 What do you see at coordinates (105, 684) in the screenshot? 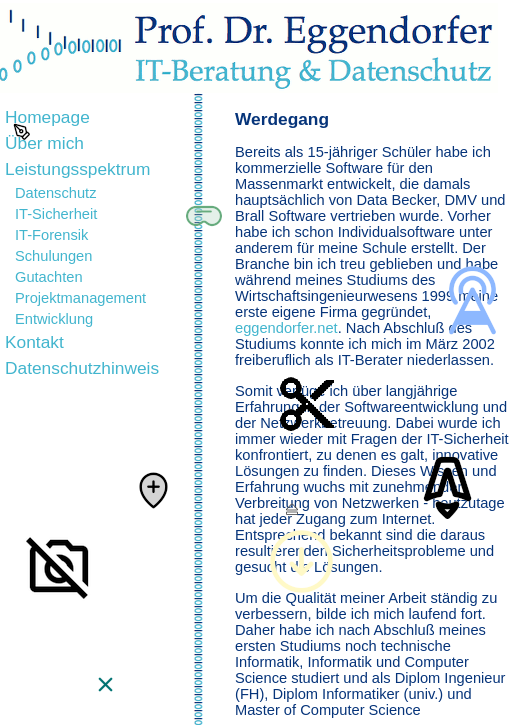
I see `close the current window or dialog` at bounding box center [105, 684].